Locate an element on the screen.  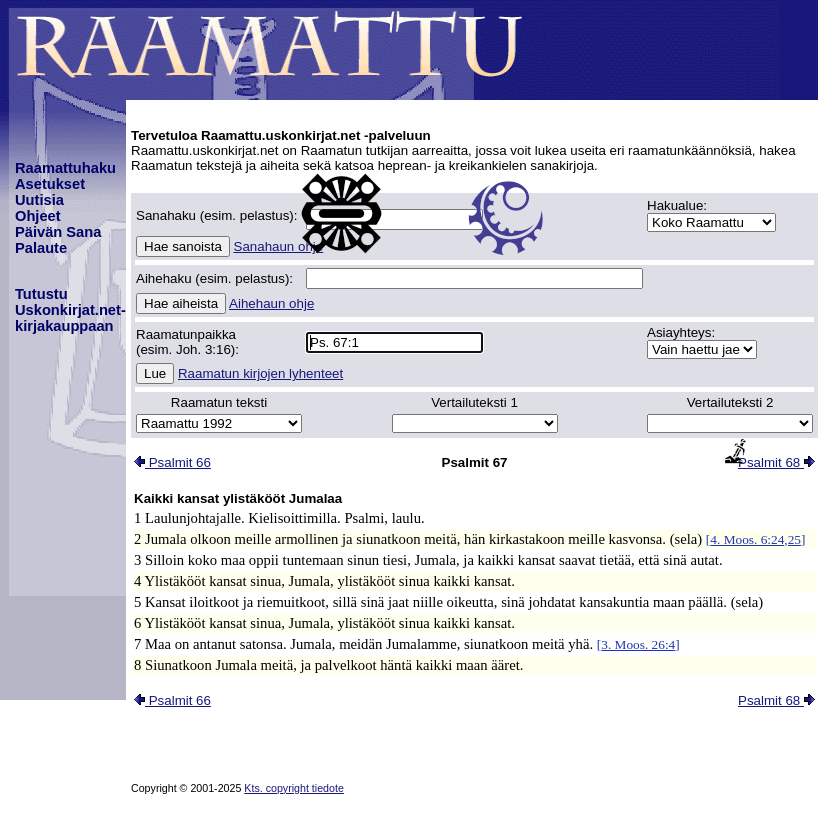
select a melee weapon in game inventory is located at coordinates (737, 451).